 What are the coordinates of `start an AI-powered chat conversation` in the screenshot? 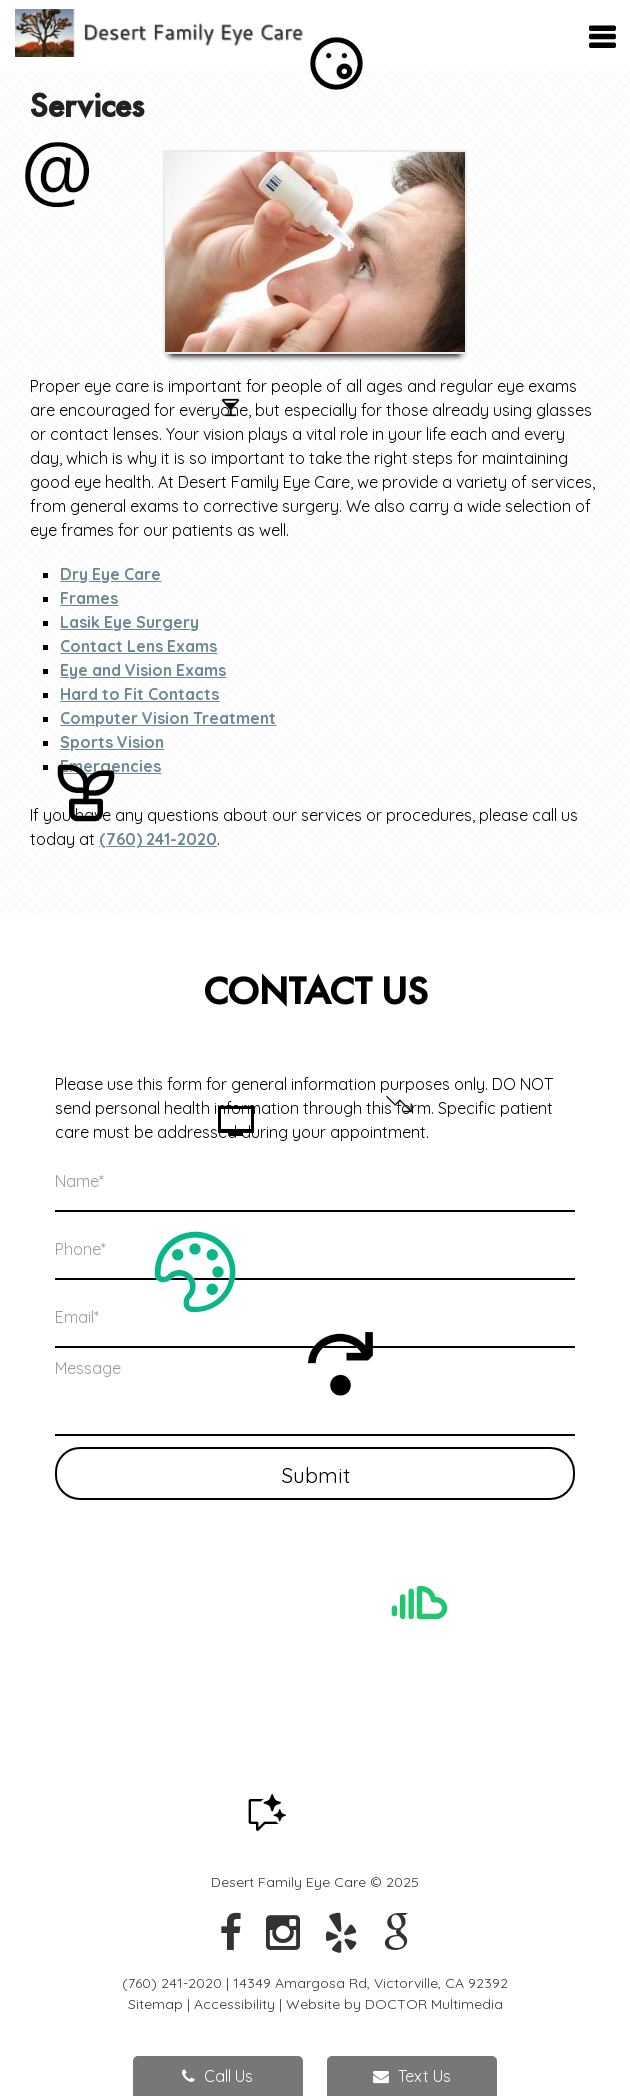 It's located at (266, 1814).